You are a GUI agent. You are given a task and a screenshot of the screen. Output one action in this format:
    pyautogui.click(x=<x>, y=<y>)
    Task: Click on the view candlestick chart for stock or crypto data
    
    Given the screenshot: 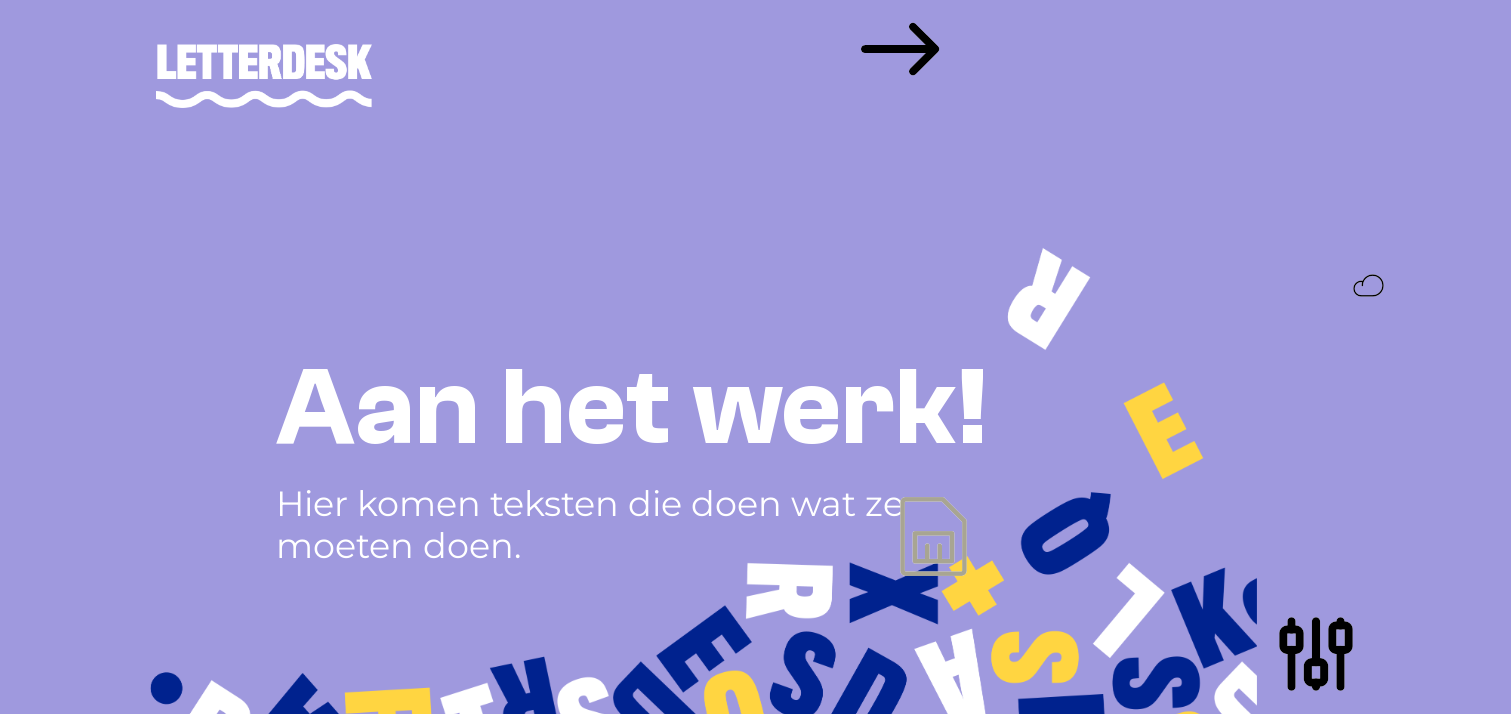 What is the action you would take?
    pyautogui.click(x=1316, y=654)
    